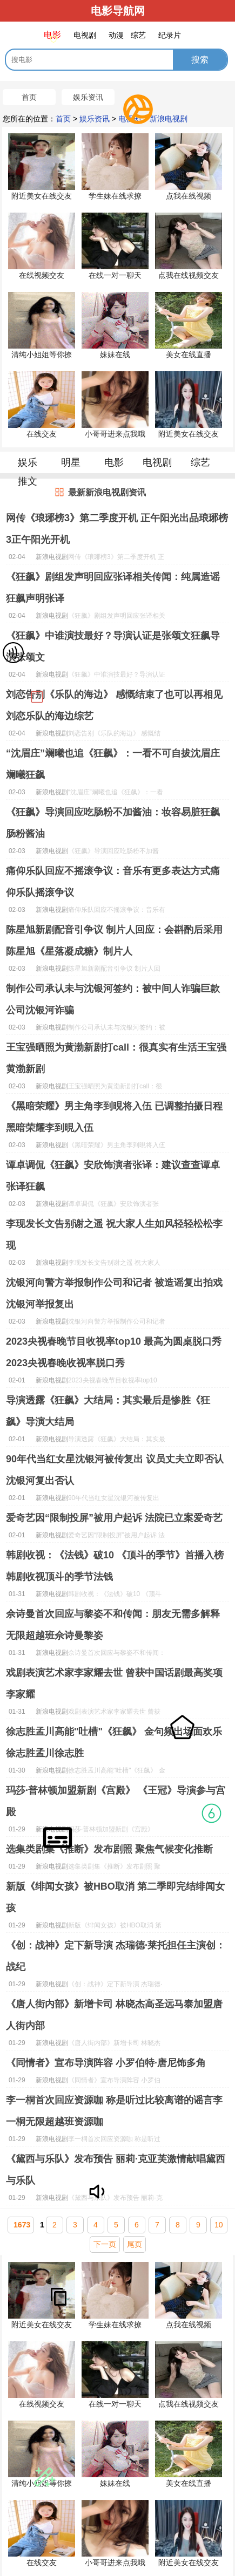 The image size is (235, 2576). What do you see at coordinates (43, 2477) in the screenshot?
I see `apply auto-enhance or smart adjustments` at bounding box center [43, 2477].